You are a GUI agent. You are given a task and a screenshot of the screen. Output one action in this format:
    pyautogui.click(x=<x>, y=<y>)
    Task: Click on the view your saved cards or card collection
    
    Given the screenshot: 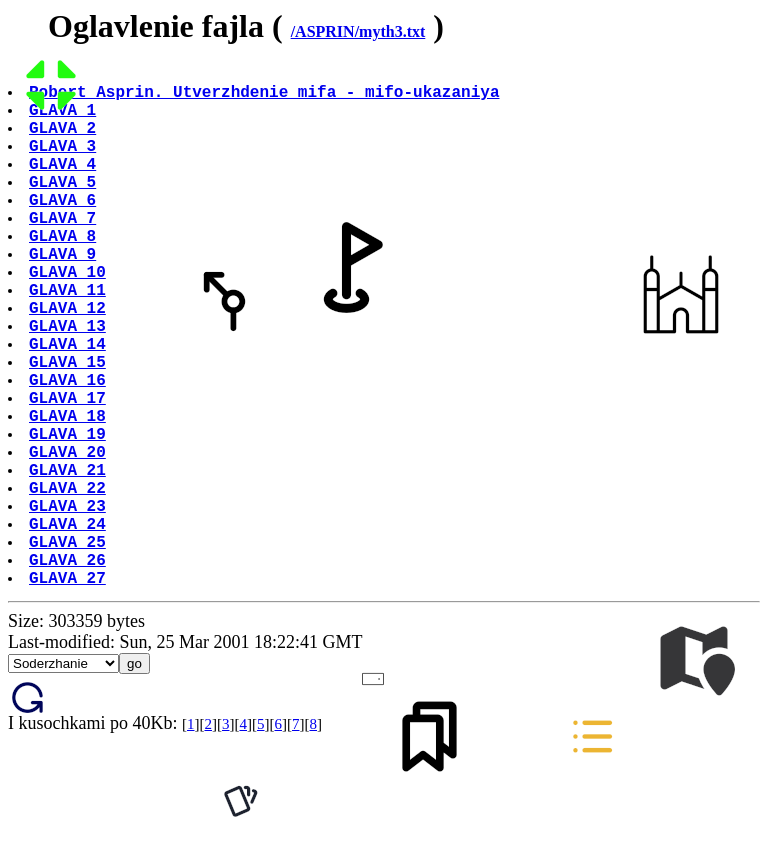 What is the action you would take?
    pyautogui.click(x=240, y=800)
    